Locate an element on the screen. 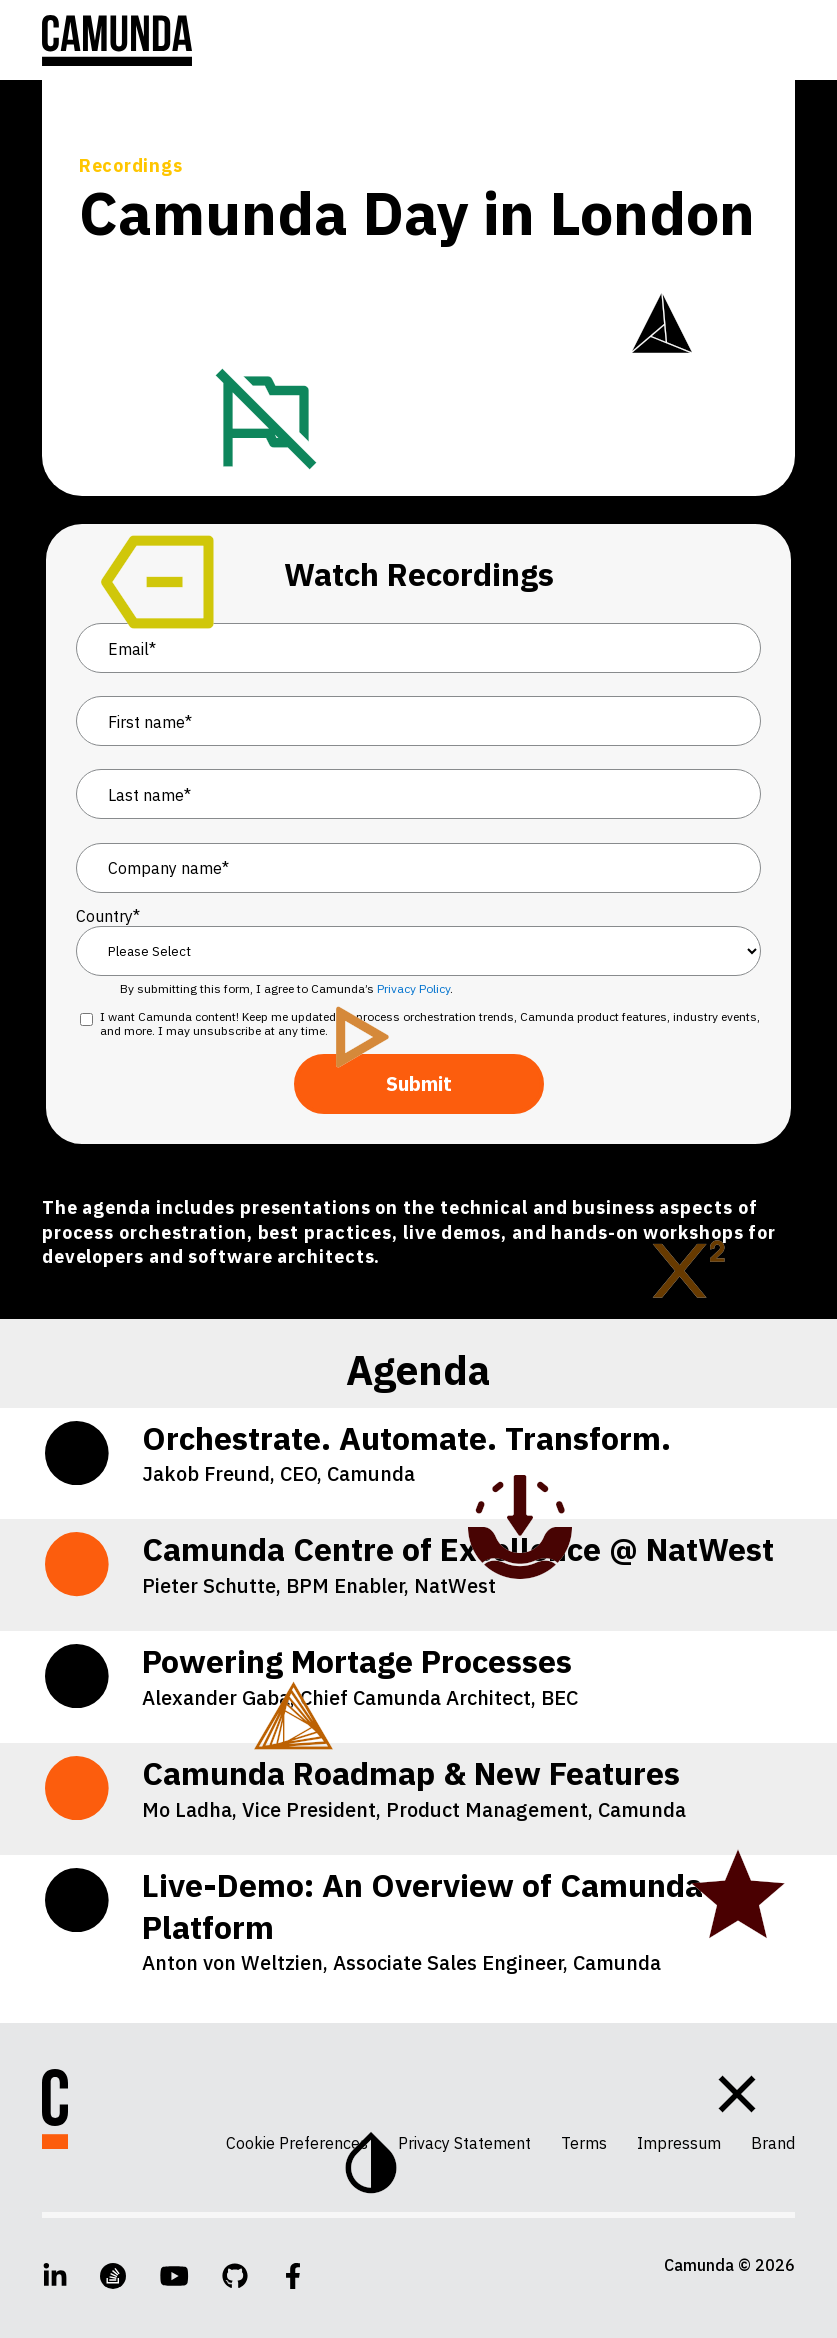 The height and width of the screenshot is (2338, 837). adjust contrast settings is located at coordinates (371, 2165).